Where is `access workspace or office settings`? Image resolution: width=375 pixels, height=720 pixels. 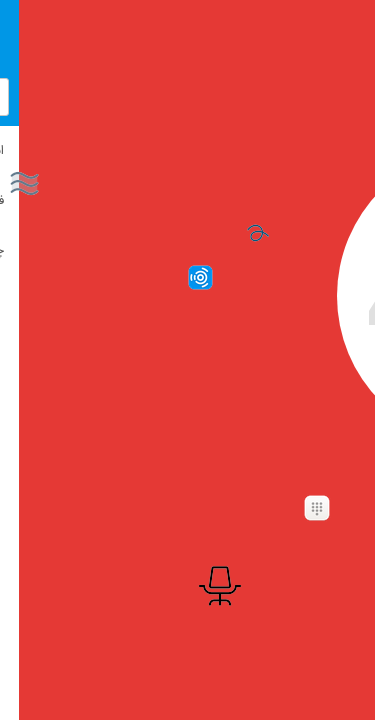 access workspace or office settings is located at coordinates (220, 586).